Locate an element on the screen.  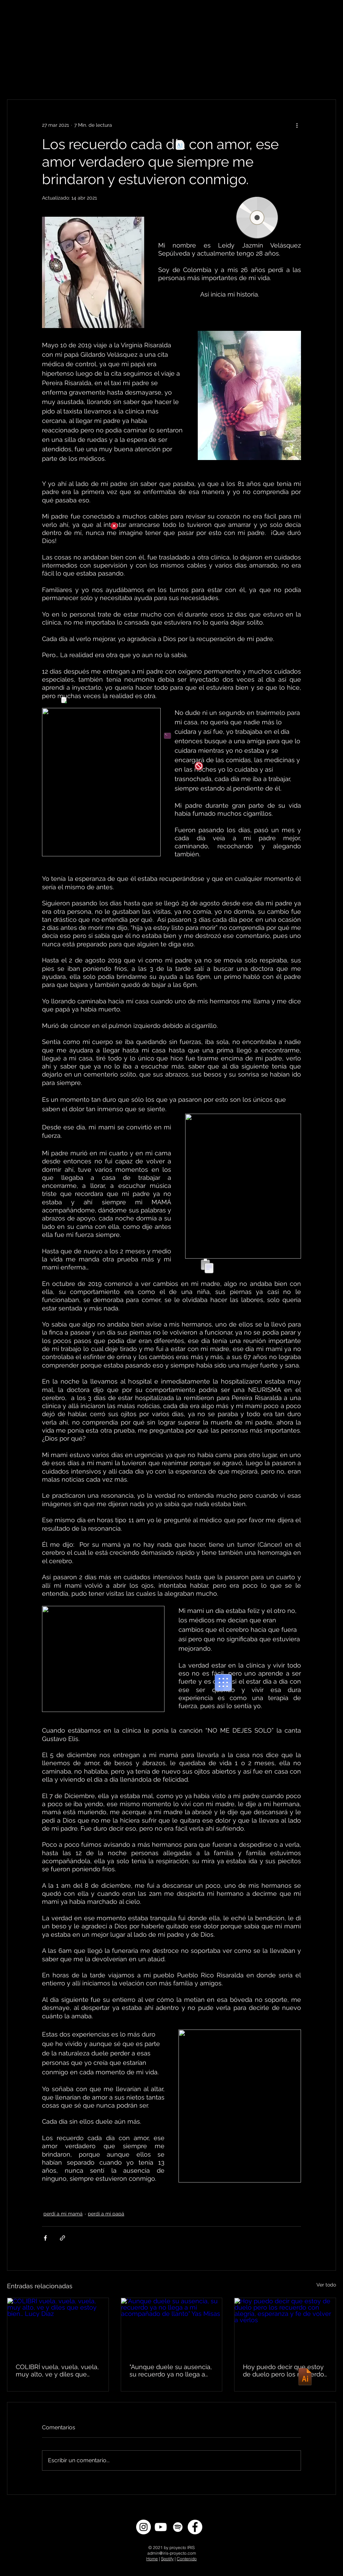
open a word processing document is located at coordinates (180, 145).